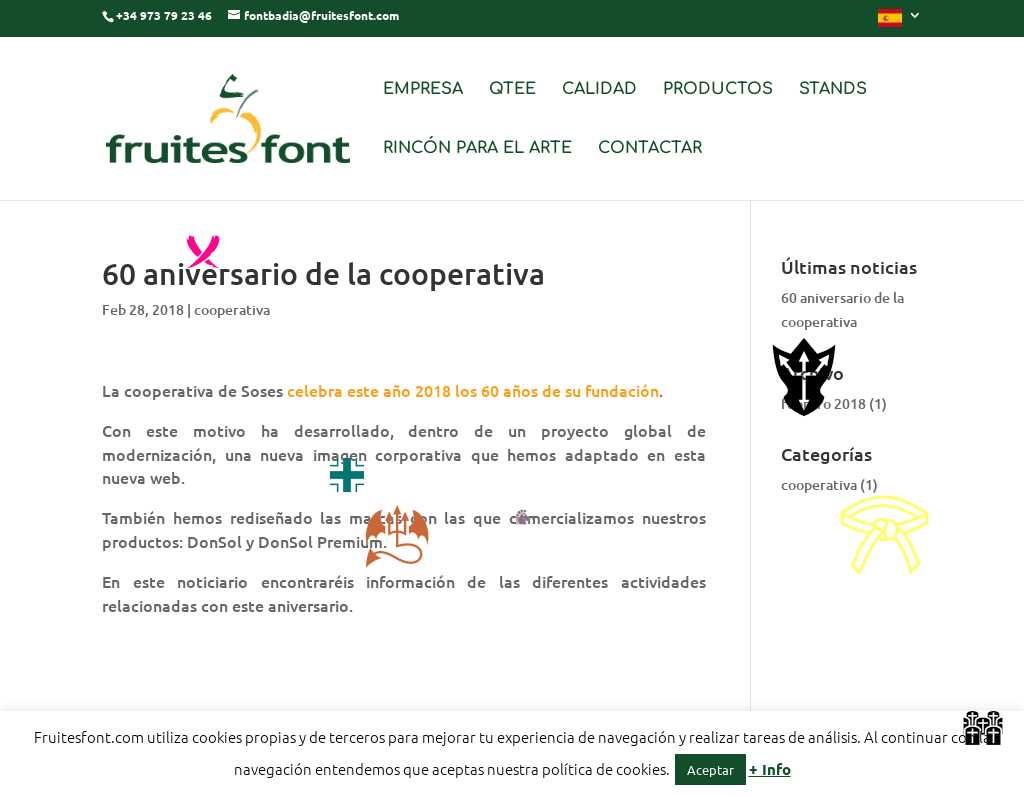  I want to click on ivory tusks item or resource in a game, so click(203, 252).